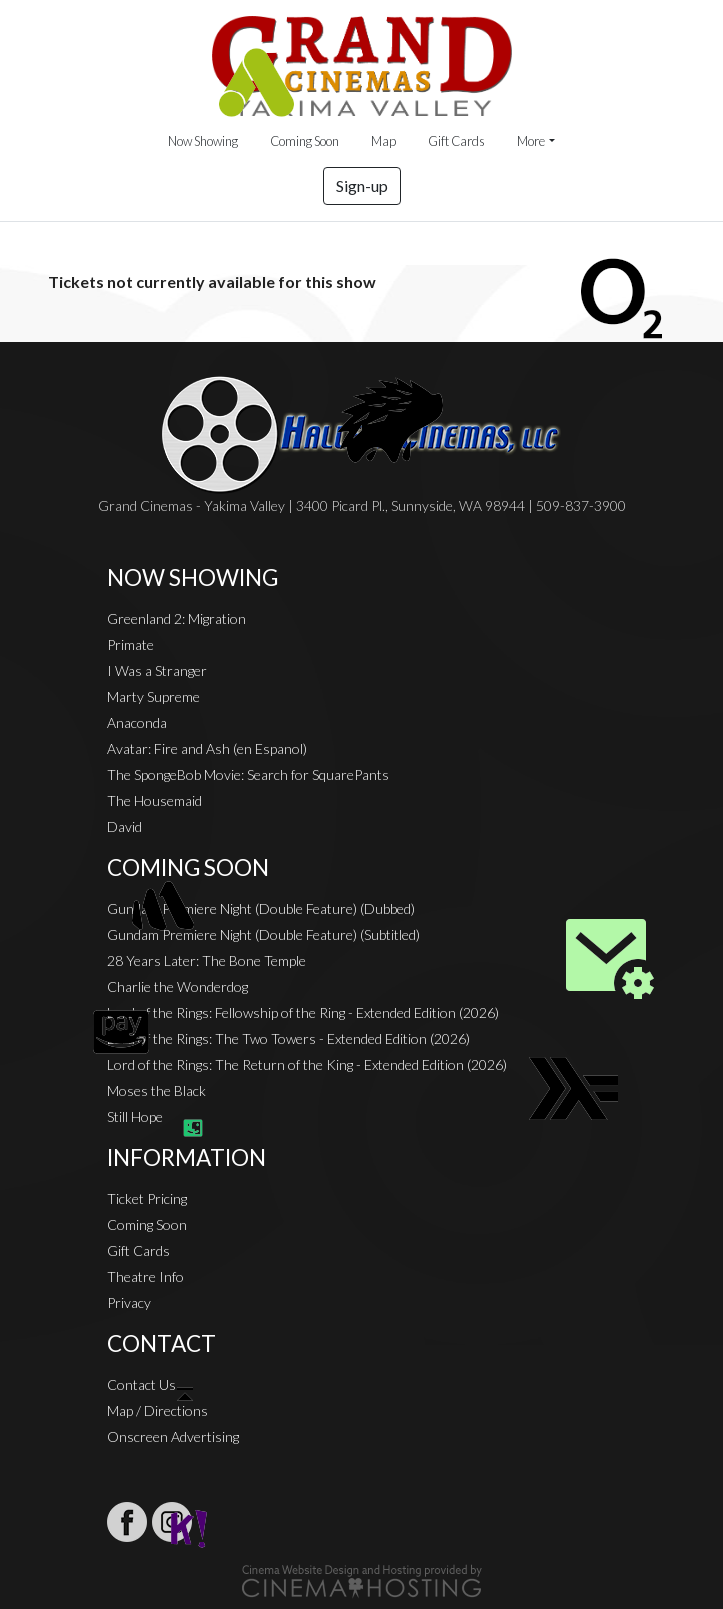 The height and width of the screenshot is (1609, 723). What do you see at coordinates (163, 906) in the screenshot?
I see `better stack logo` at bounding box center [163, 906].